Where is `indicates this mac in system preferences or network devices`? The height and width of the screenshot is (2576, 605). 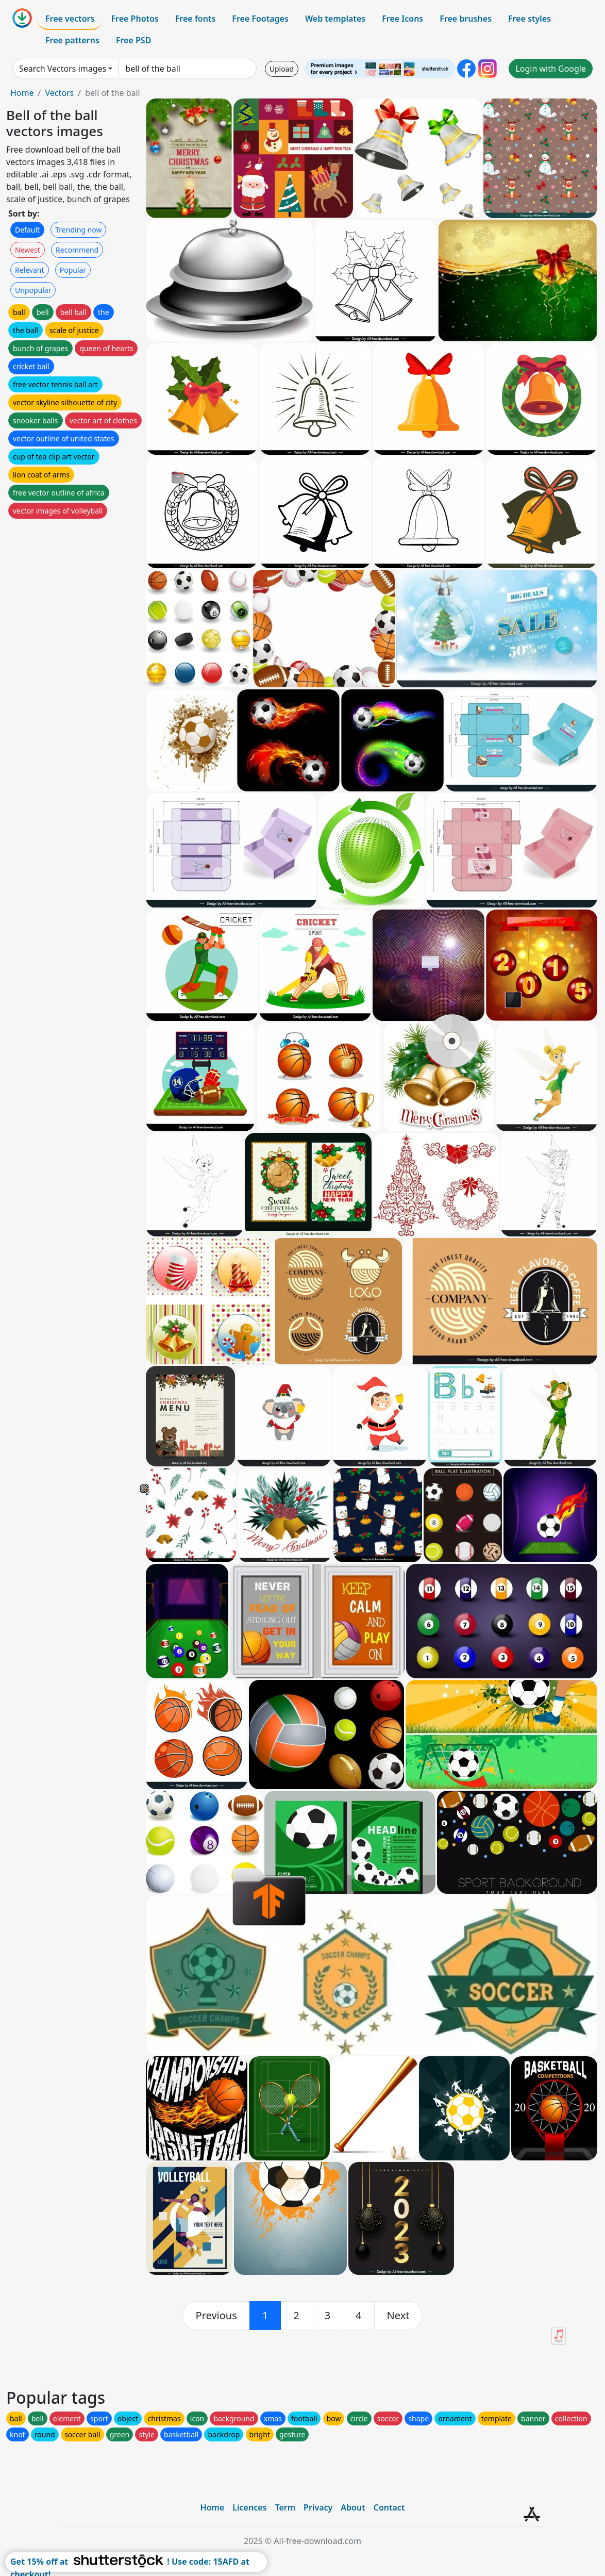 indicates this mac in system preferences or network devices is located at coordinates (430, 963).